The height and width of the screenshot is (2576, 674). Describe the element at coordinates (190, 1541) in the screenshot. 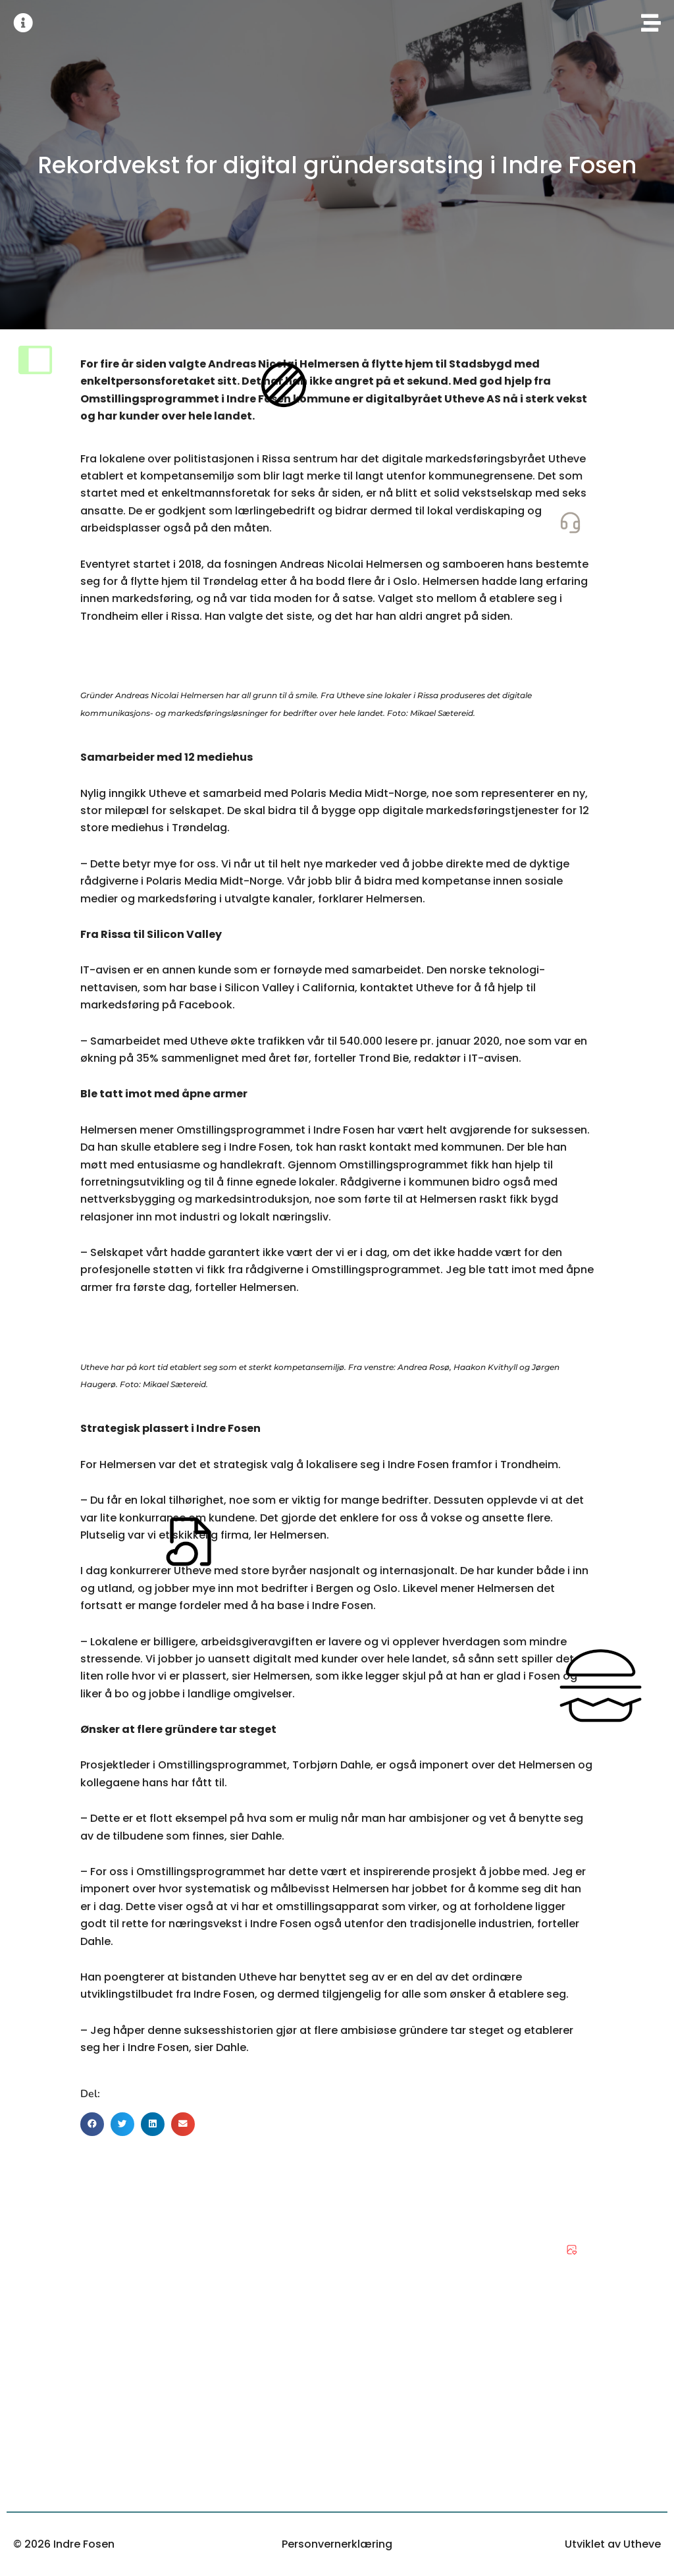

I see `access cloud-synced files` at that location.